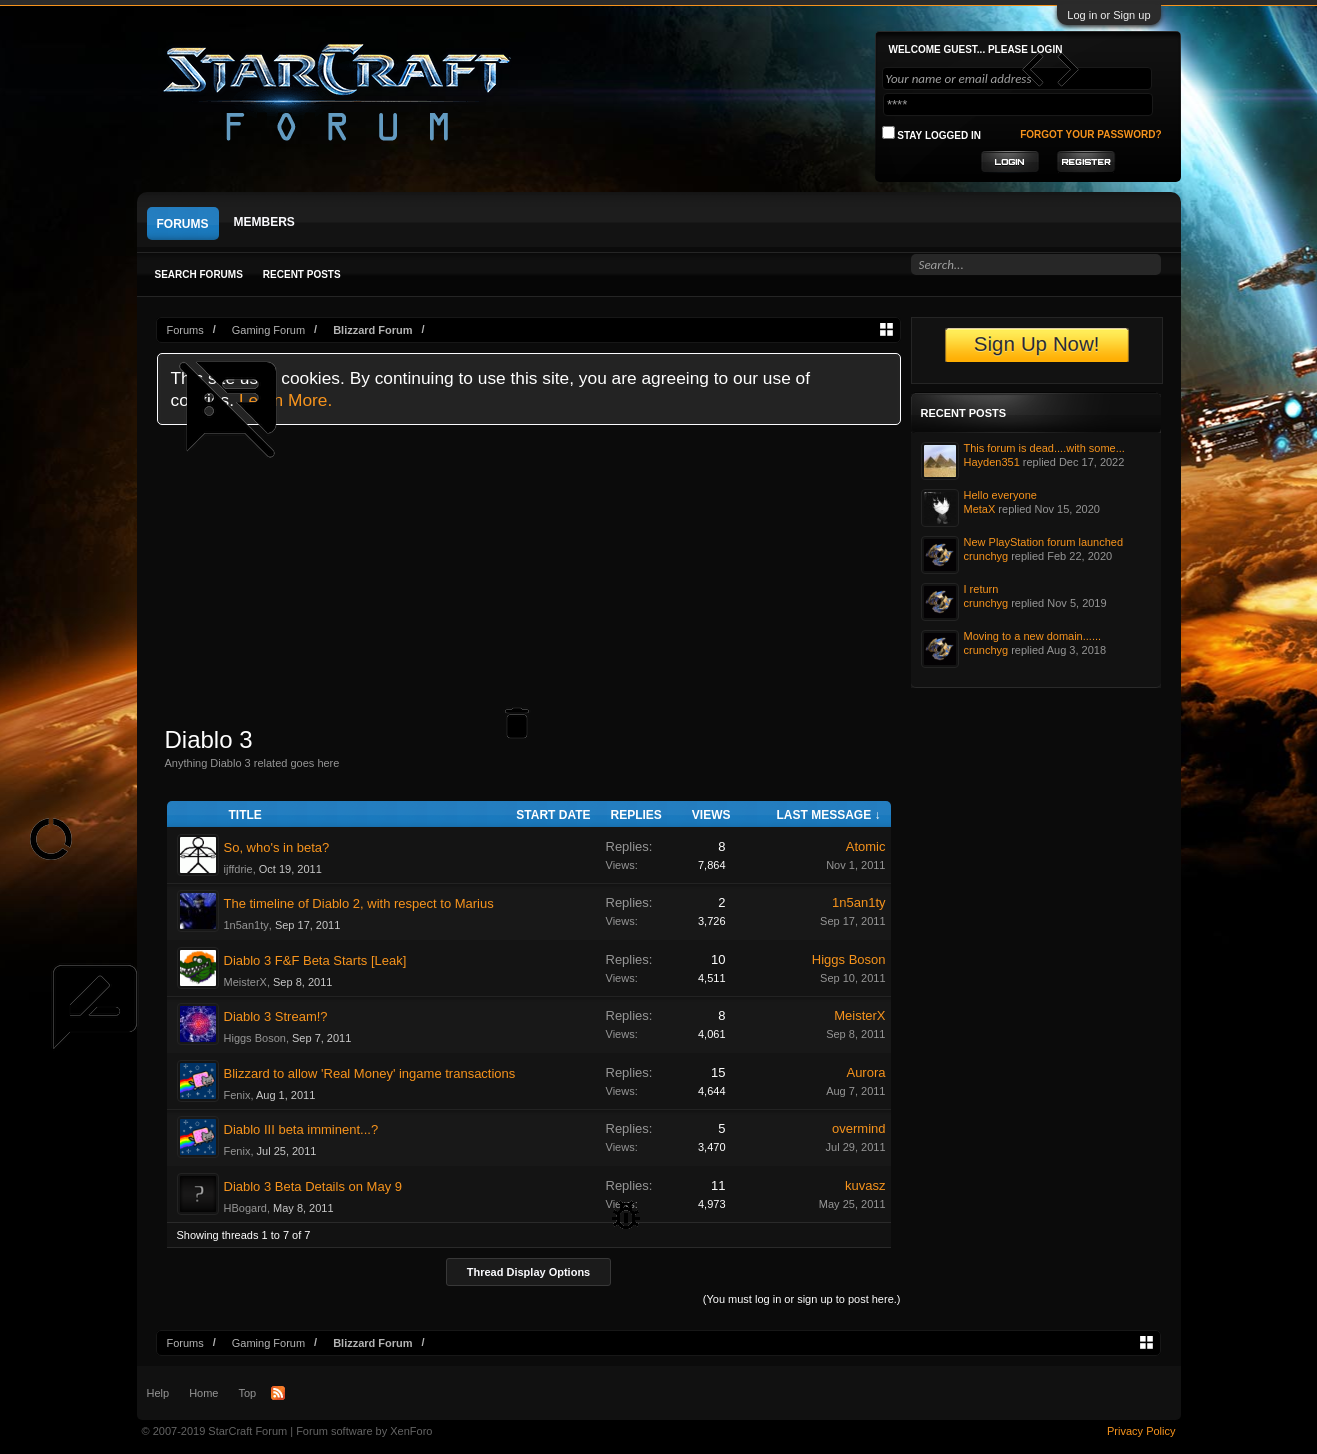  I want to click on view mobile data usage statistics, so click(51, 839).